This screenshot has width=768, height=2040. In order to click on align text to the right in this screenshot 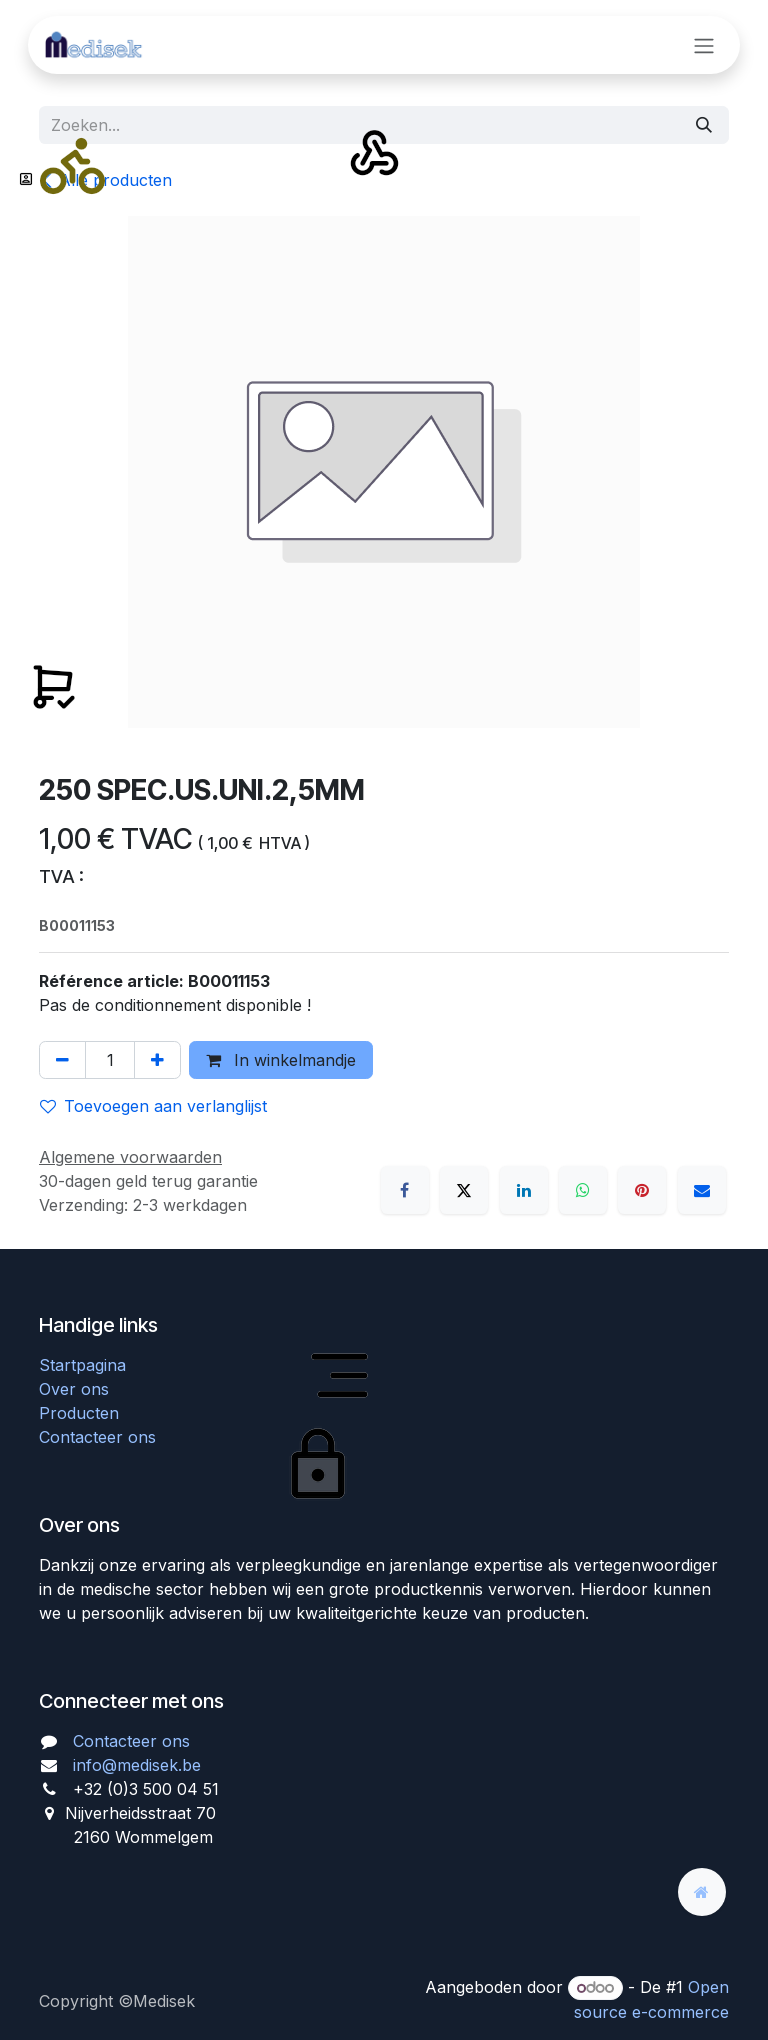, I will do `click(339, 1375)`.